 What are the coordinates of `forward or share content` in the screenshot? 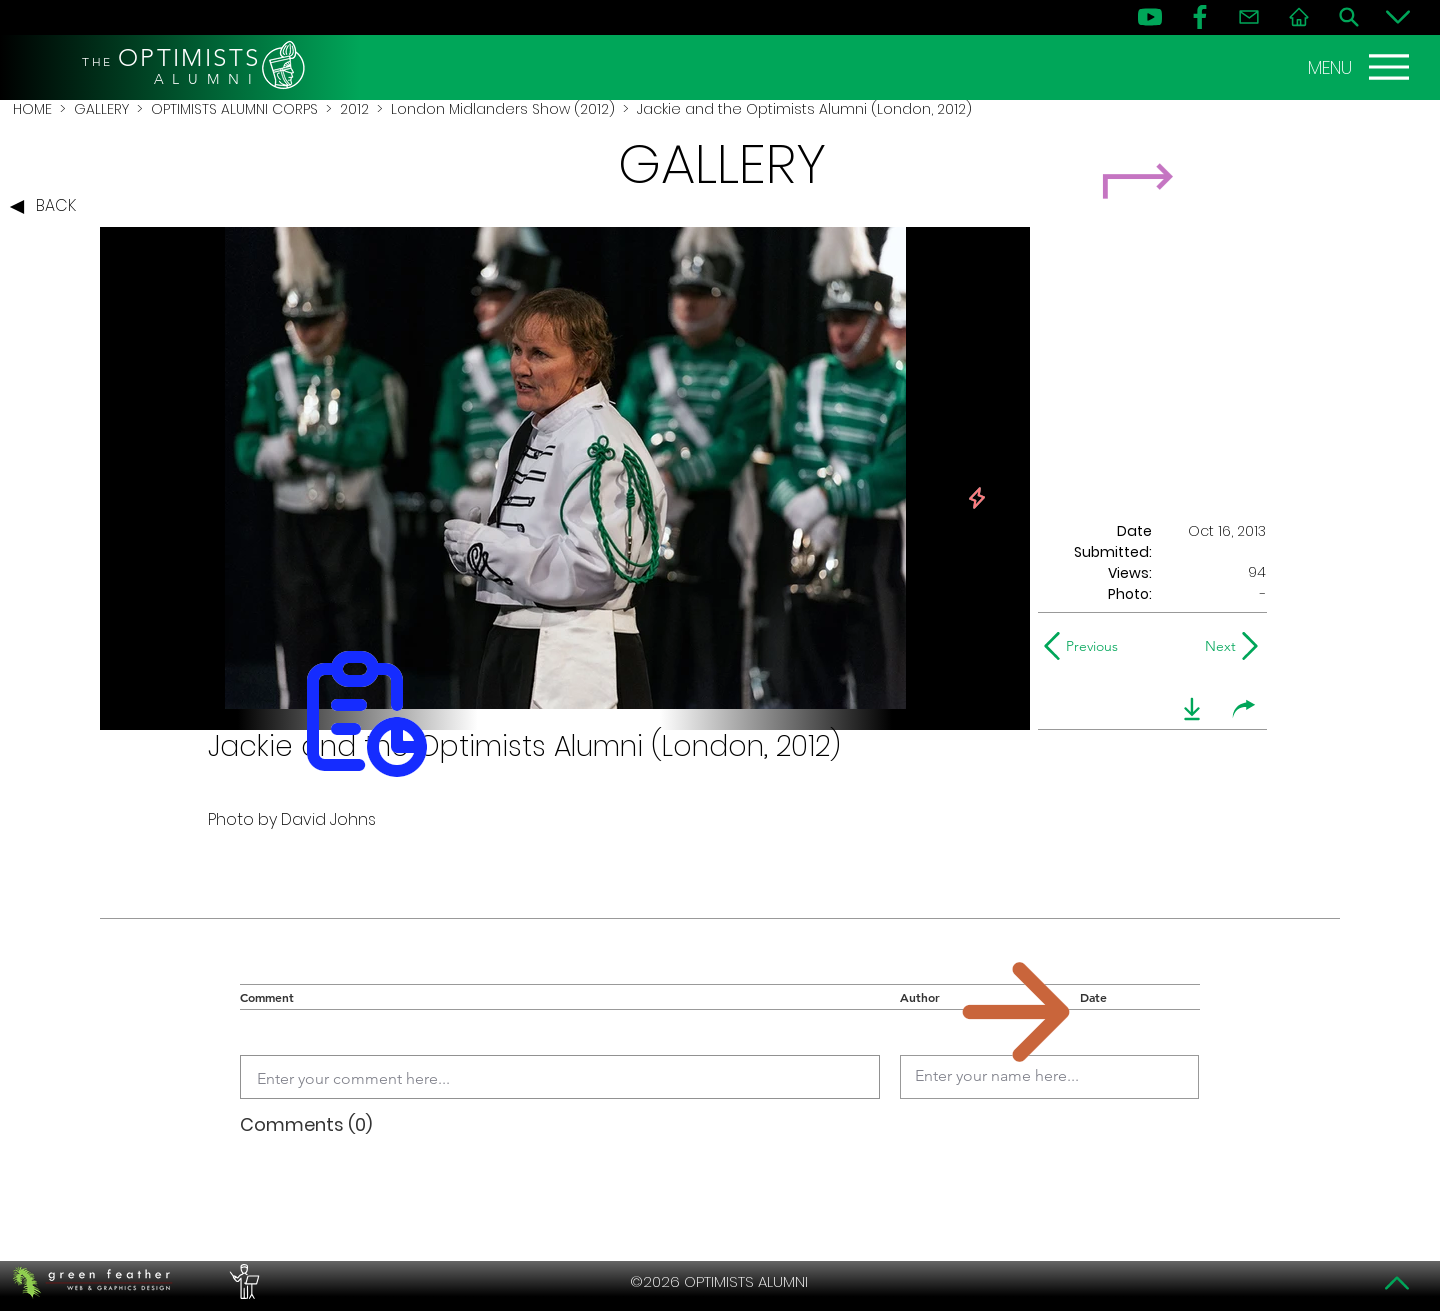 It's located at (1137, 181).